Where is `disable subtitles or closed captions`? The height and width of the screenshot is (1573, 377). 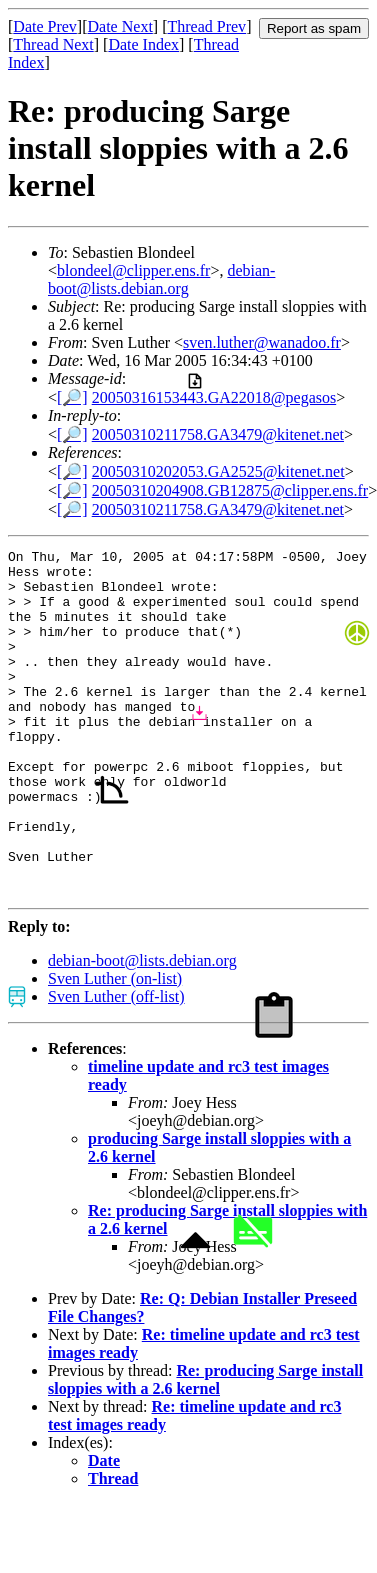
disable subtitles or closed captions is located at coordinates (253, 1231).